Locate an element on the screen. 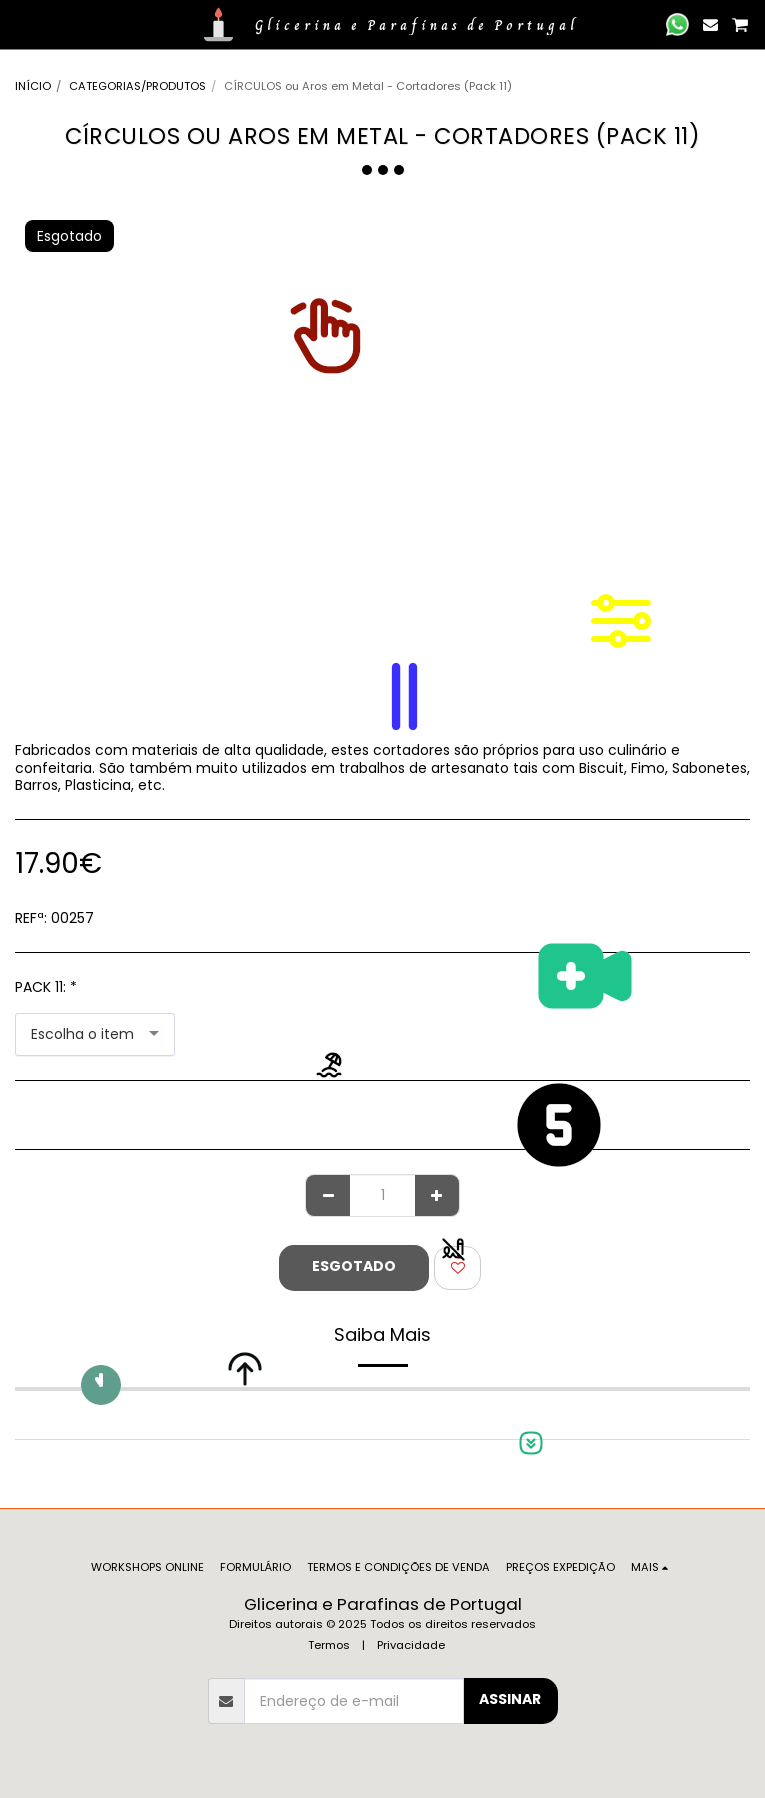 The height and width of the screenshot is (1798, 765). view beach or coastal locations is located at coordinates (329, 1065).